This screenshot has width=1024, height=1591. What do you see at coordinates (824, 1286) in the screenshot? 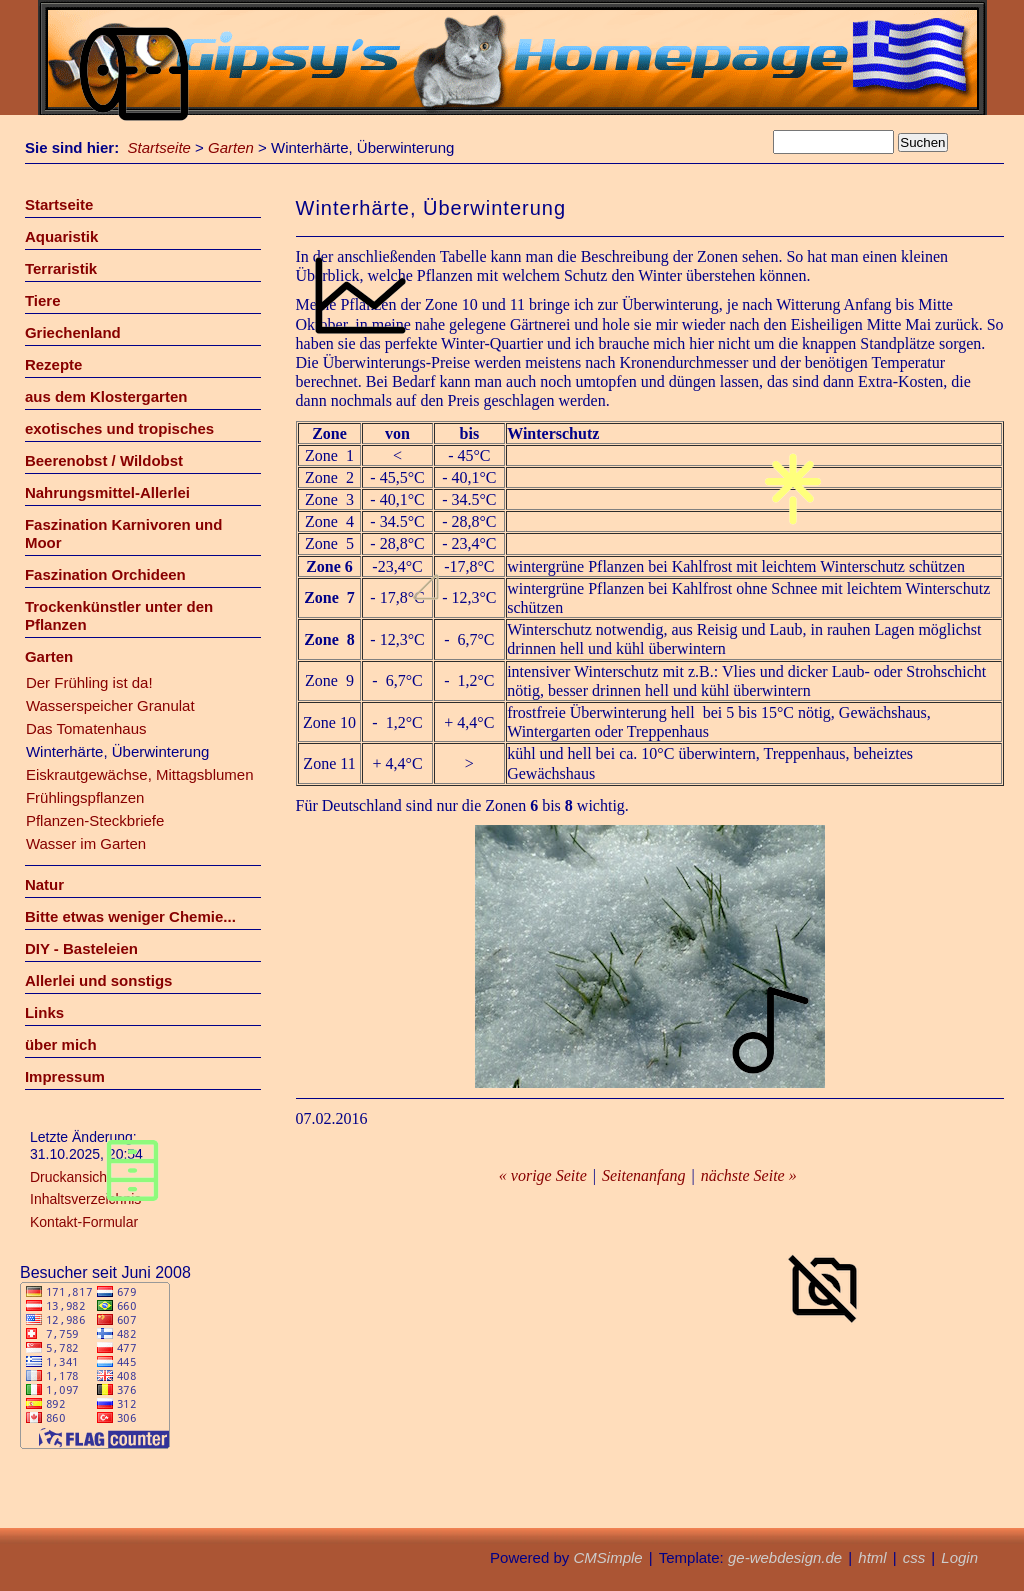
I see `photography not allowed in this area` at bounding box center [824, 1286].